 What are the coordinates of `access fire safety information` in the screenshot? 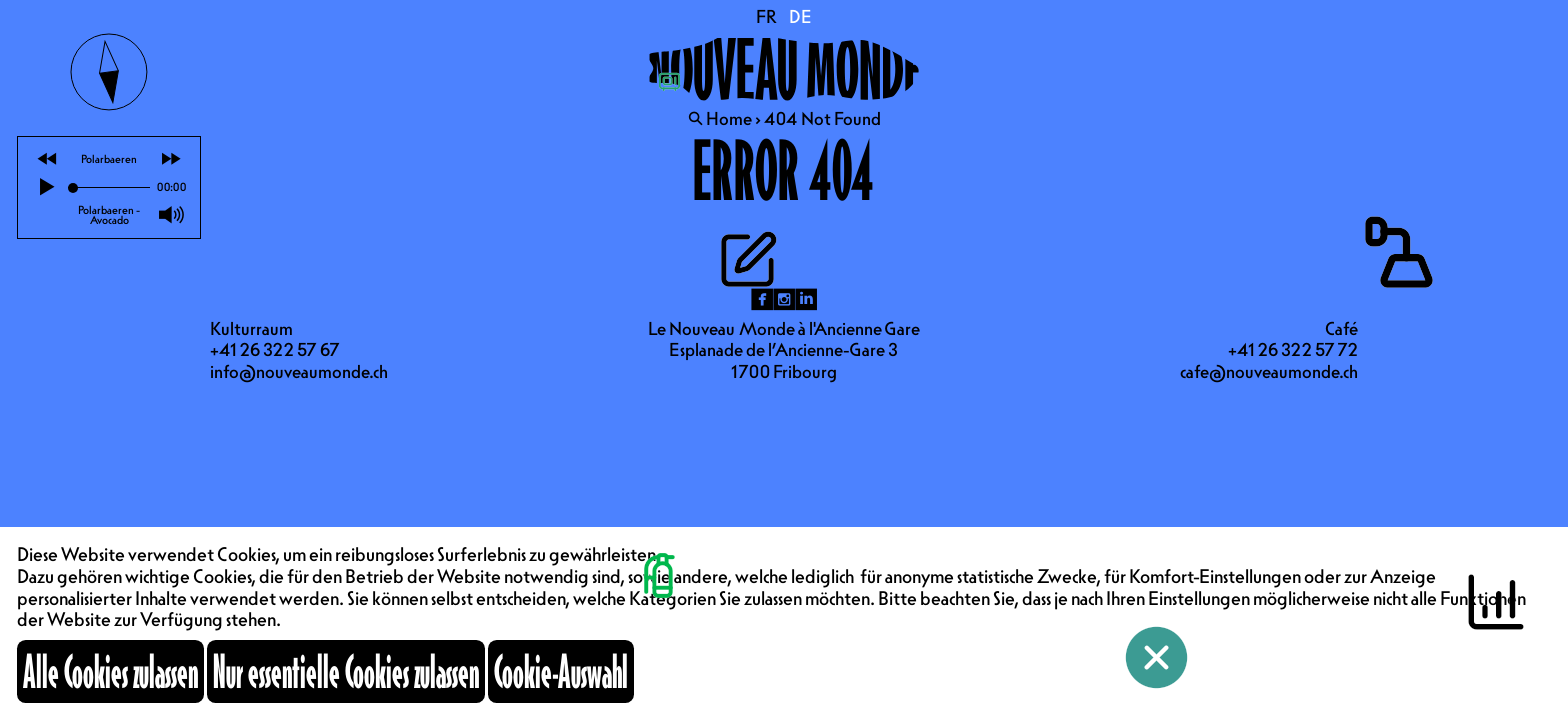 It's located at (660, 575).